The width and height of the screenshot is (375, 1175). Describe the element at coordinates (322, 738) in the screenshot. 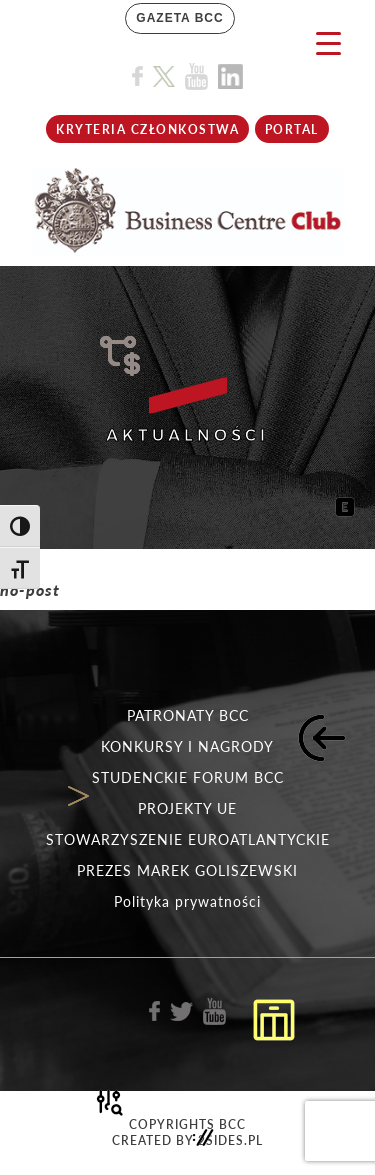

I see `return to previous screen` at that location.